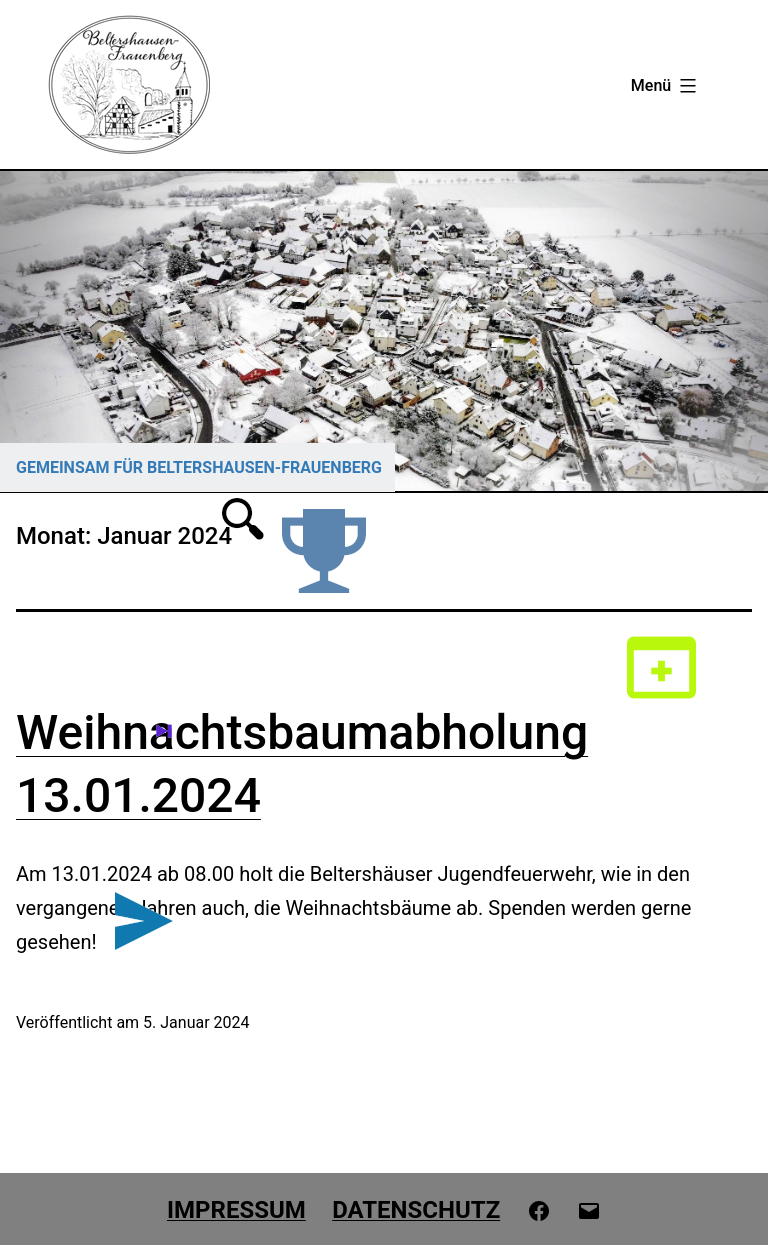 The image size is (768, 1245). I want to click on view achievements or awards, so click(324, 551).